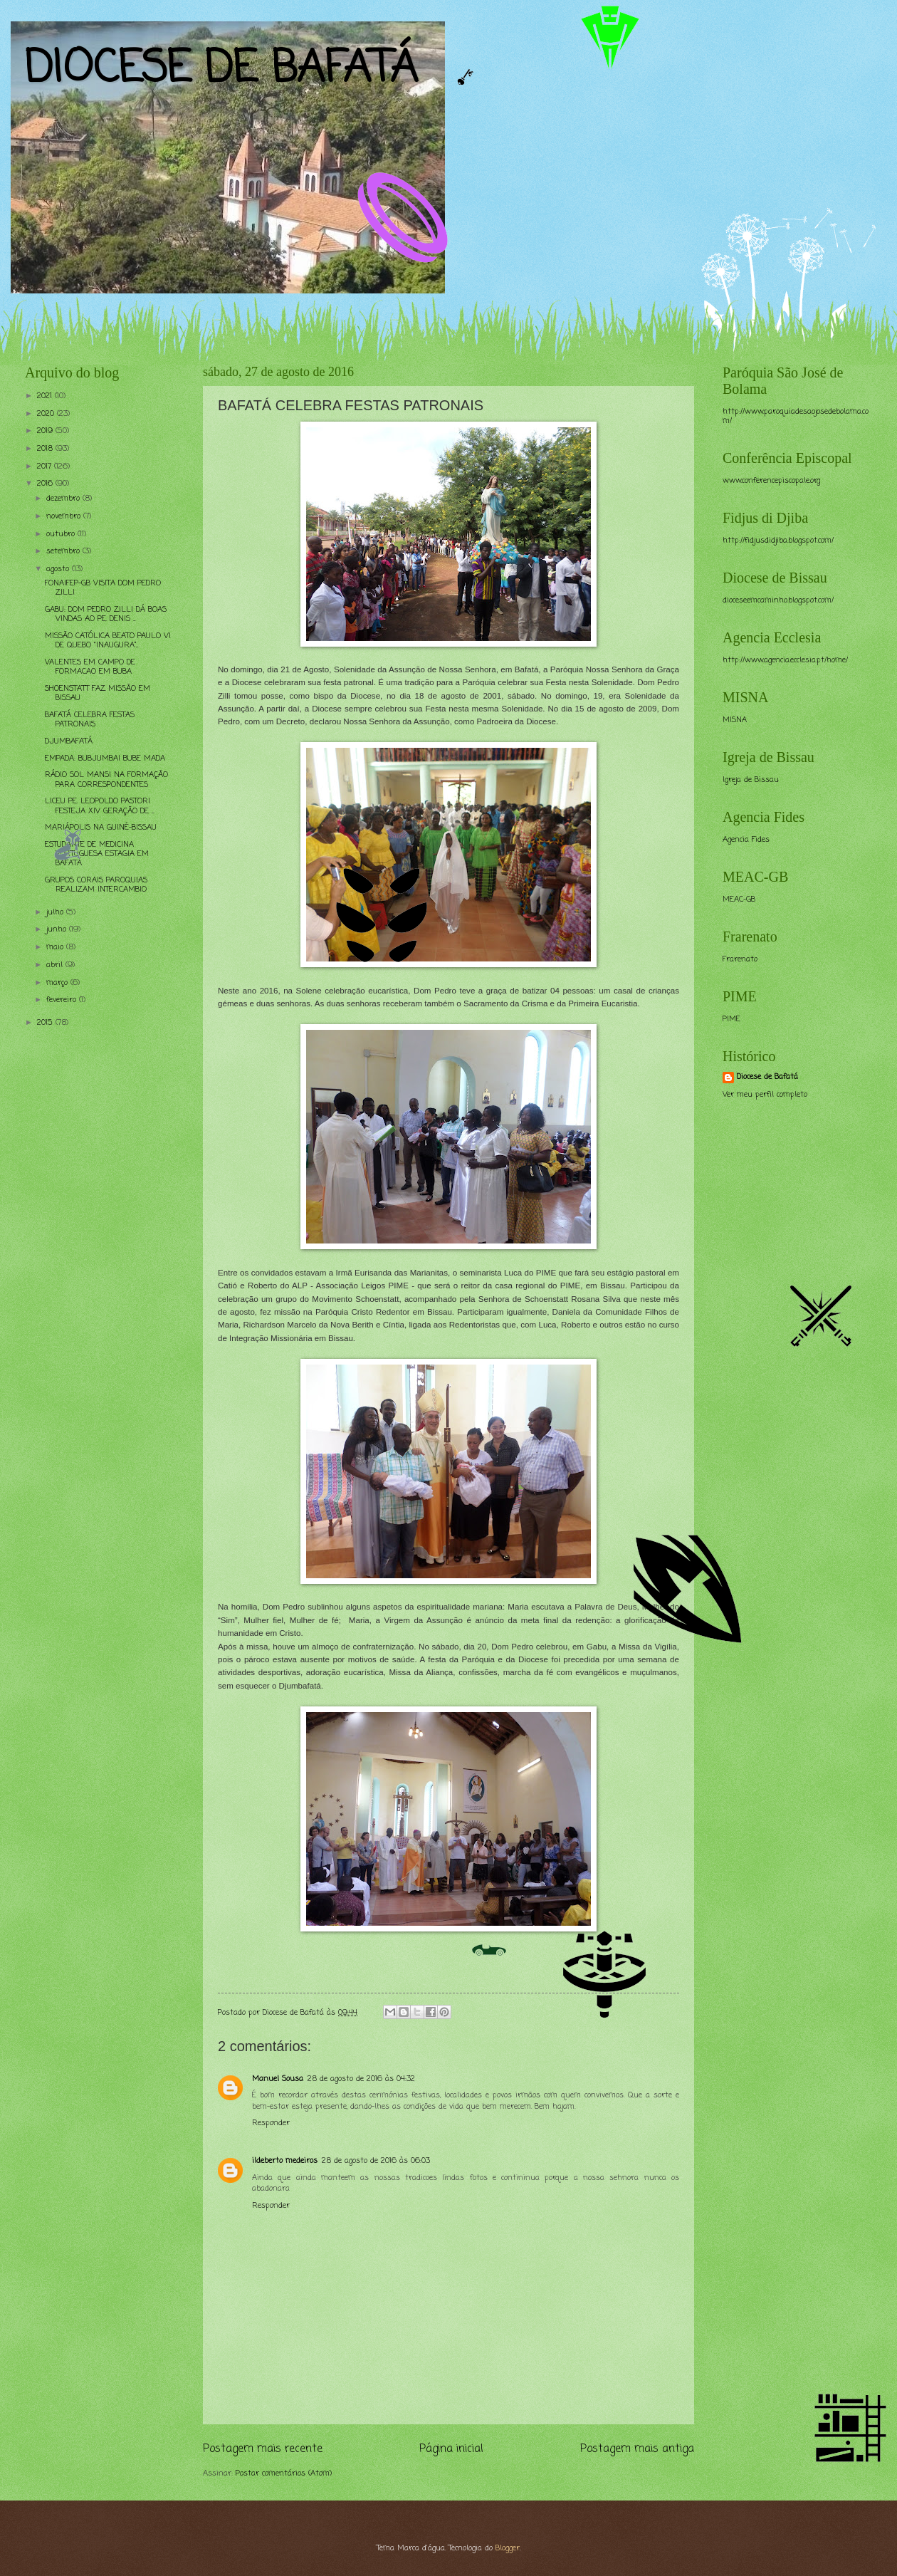 This screenshot has height=2576, width=897. What do you see at coordinates (68, 845) in the screenshot?
I see `fox character or avatar icon` at bounding box center [68, 845].